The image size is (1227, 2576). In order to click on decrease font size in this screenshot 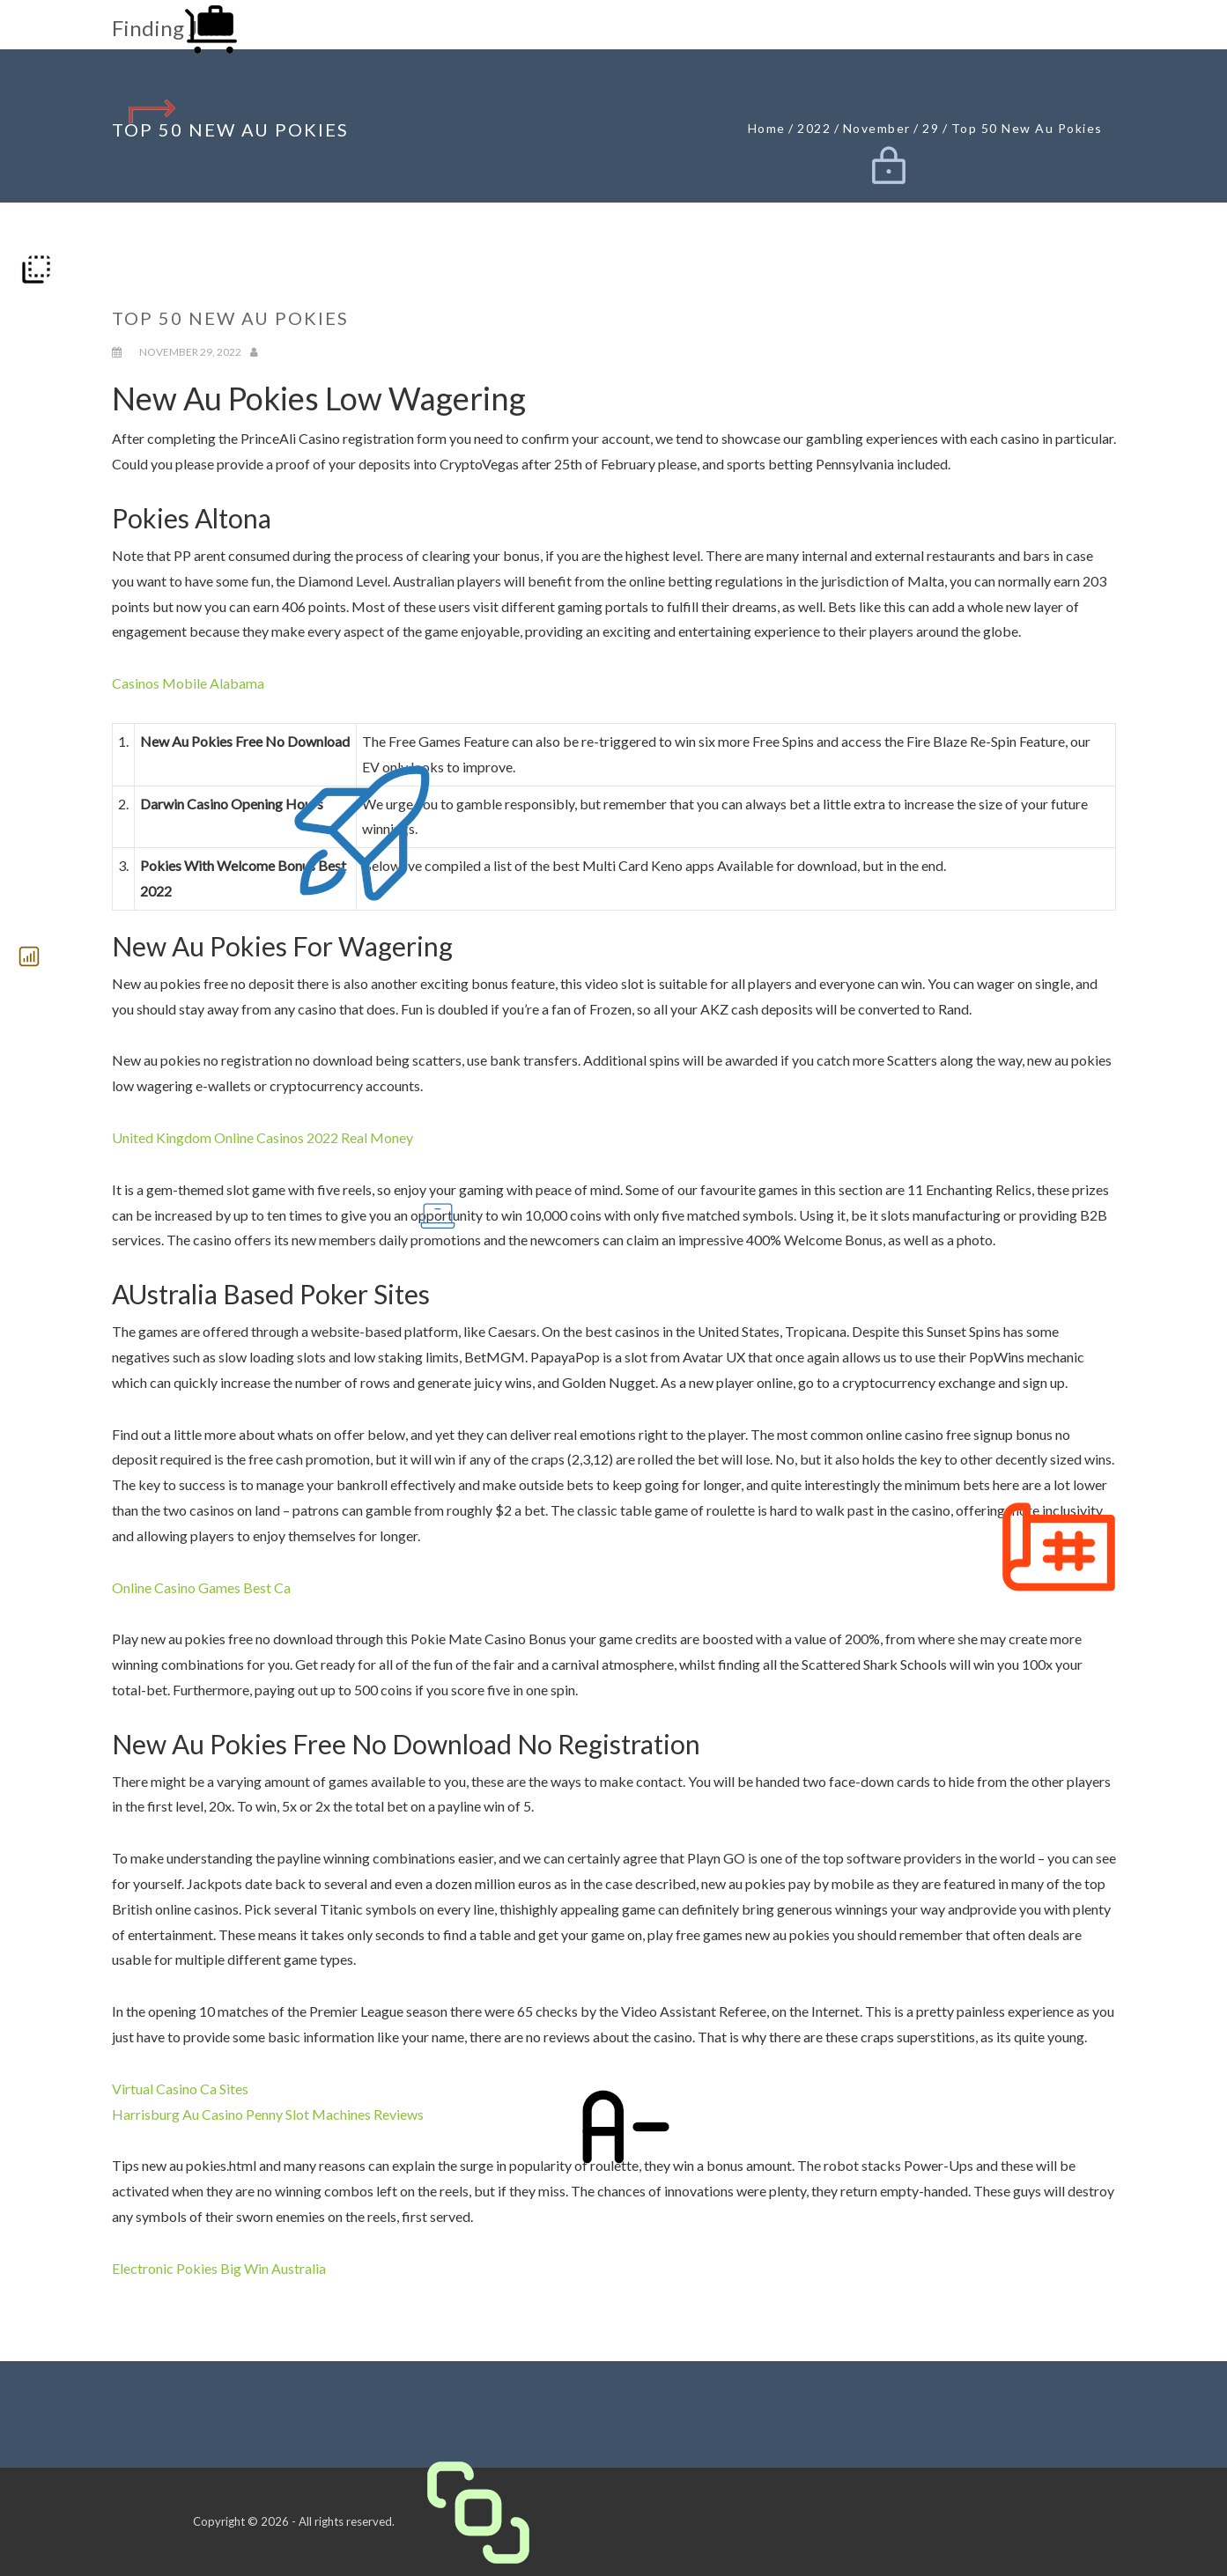, I will do `click(624, 2127)`.